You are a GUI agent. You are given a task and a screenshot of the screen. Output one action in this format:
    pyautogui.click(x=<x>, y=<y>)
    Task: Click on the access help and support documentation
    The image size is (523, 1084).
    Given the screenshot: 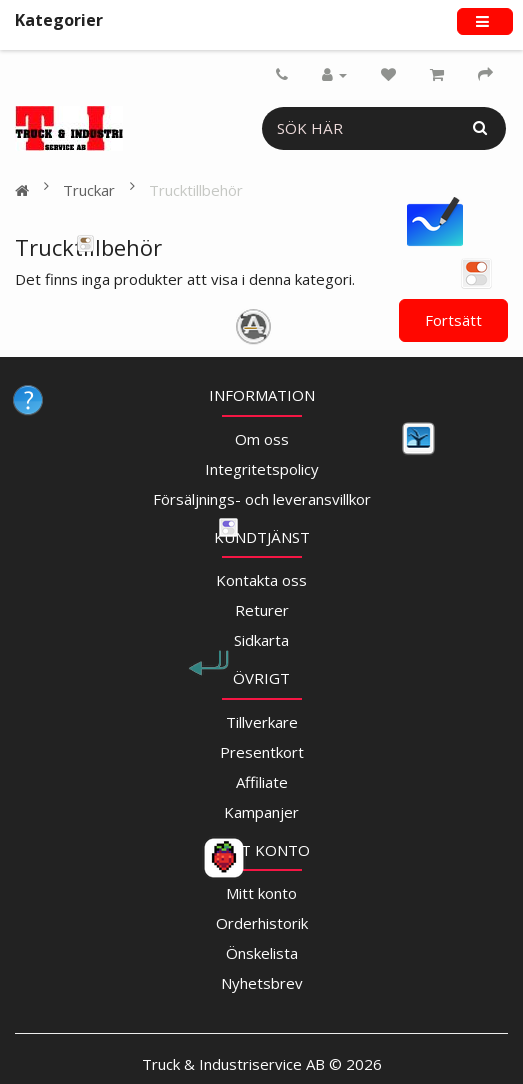 What is the action you would take?
    pyautogui.click(x=28, y=400)
    